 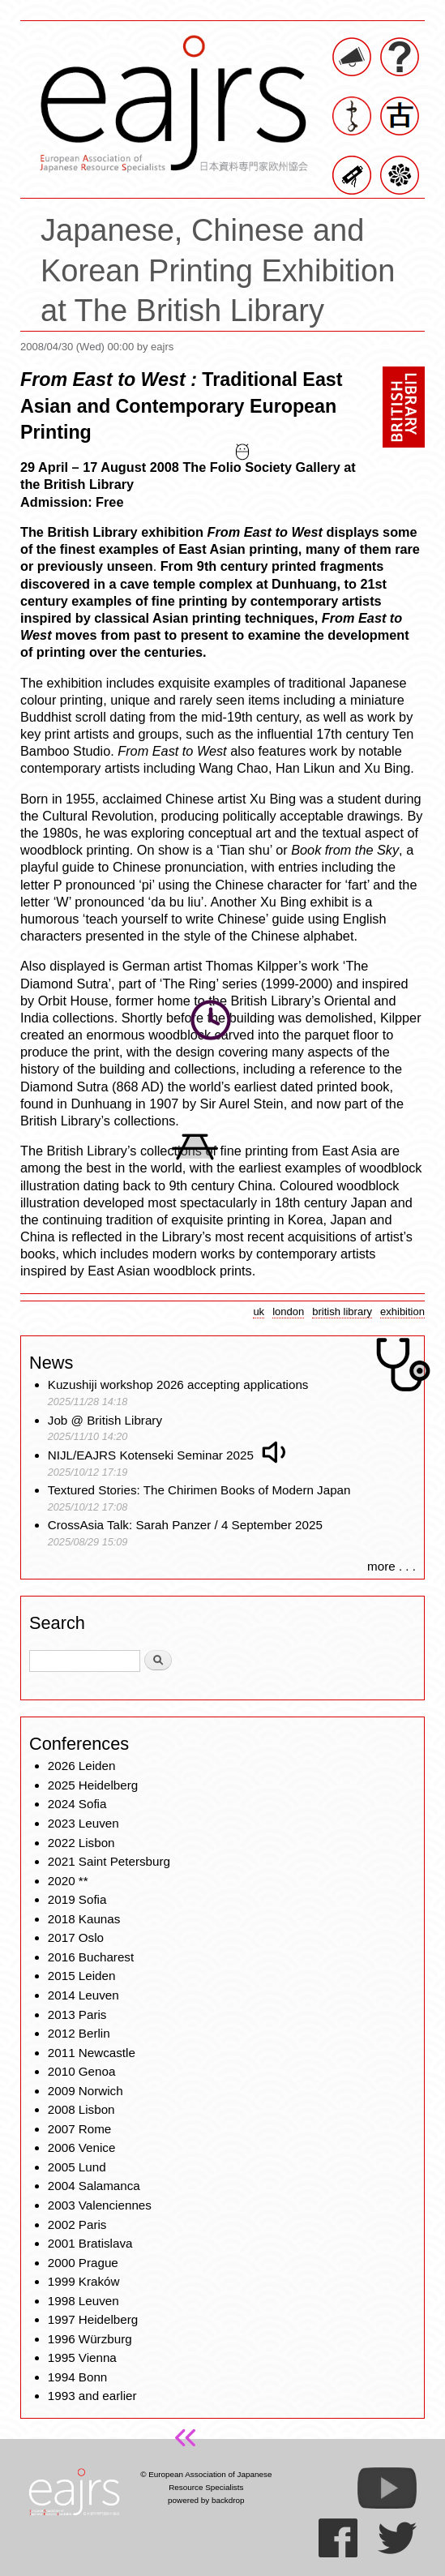 What do you see at coordinates (211, 1020) in the screenshot?
I see `view time or clock settings` at bounding box center [211, 1020].